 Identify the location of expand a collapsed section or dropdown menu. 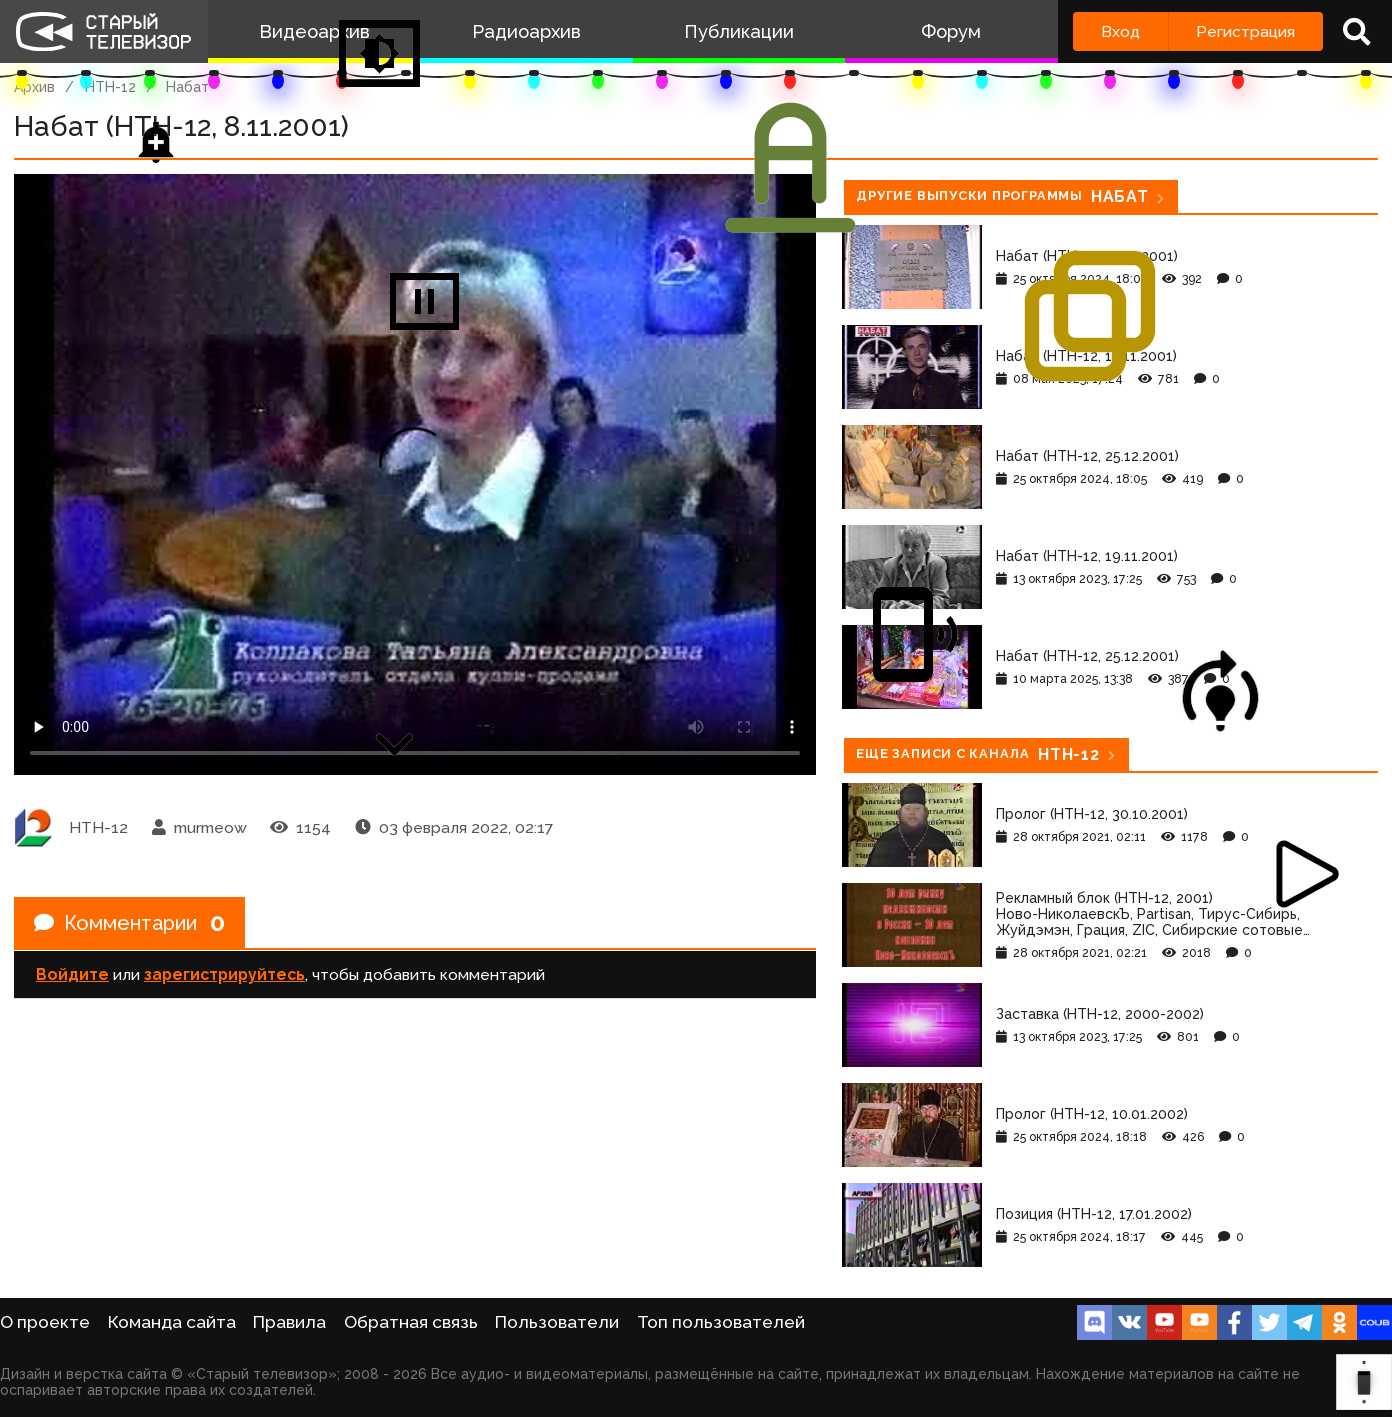
(394, 743).